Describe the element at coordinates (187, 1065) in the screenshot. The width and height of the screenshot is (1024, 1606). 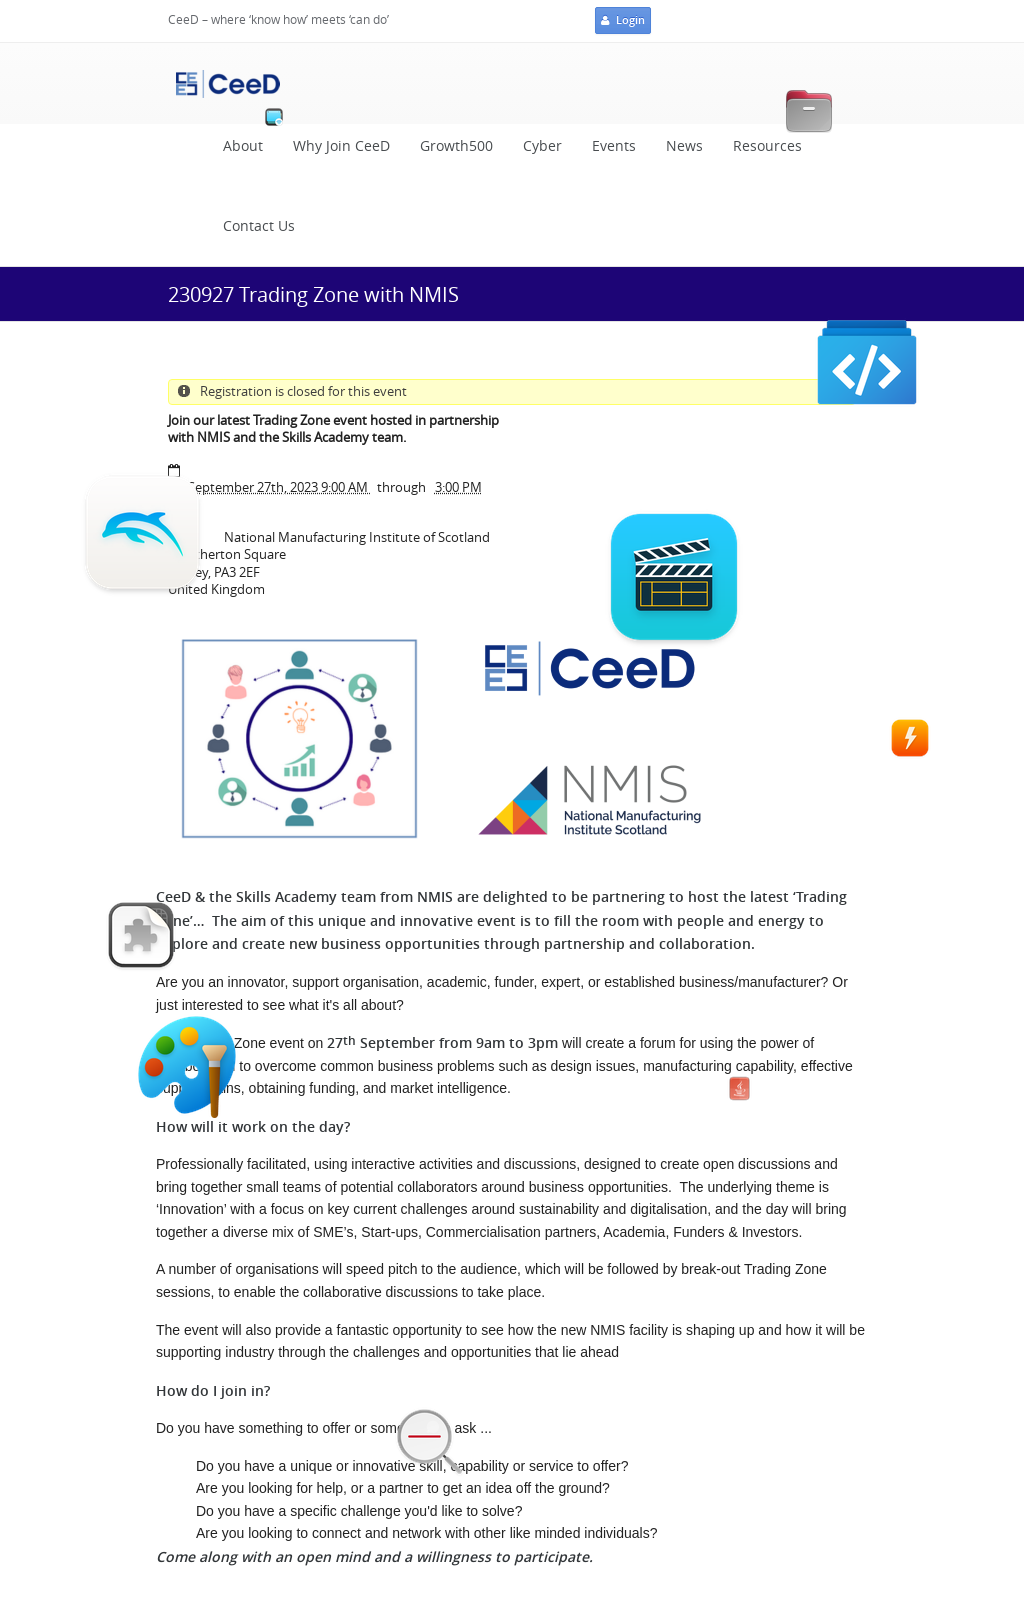
I see `open the paint application` at that location.